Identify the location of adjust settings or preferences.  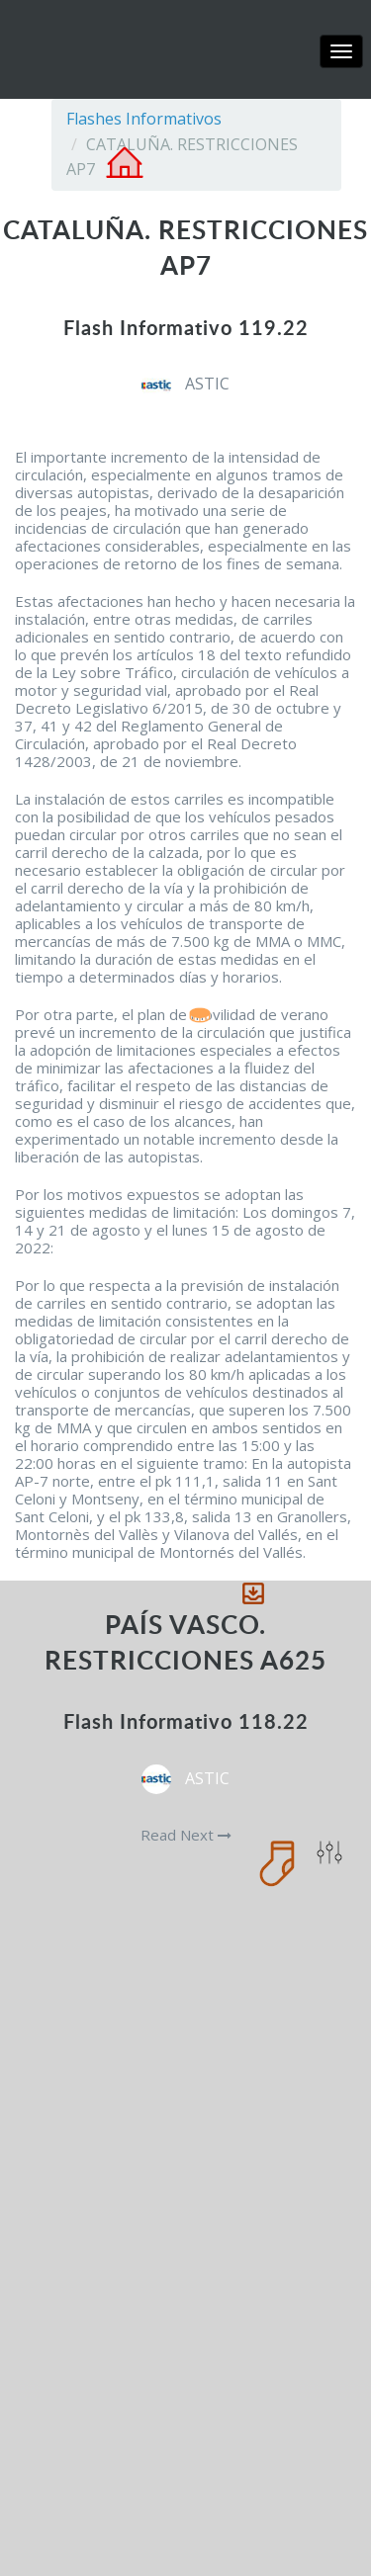
(329, 1852).